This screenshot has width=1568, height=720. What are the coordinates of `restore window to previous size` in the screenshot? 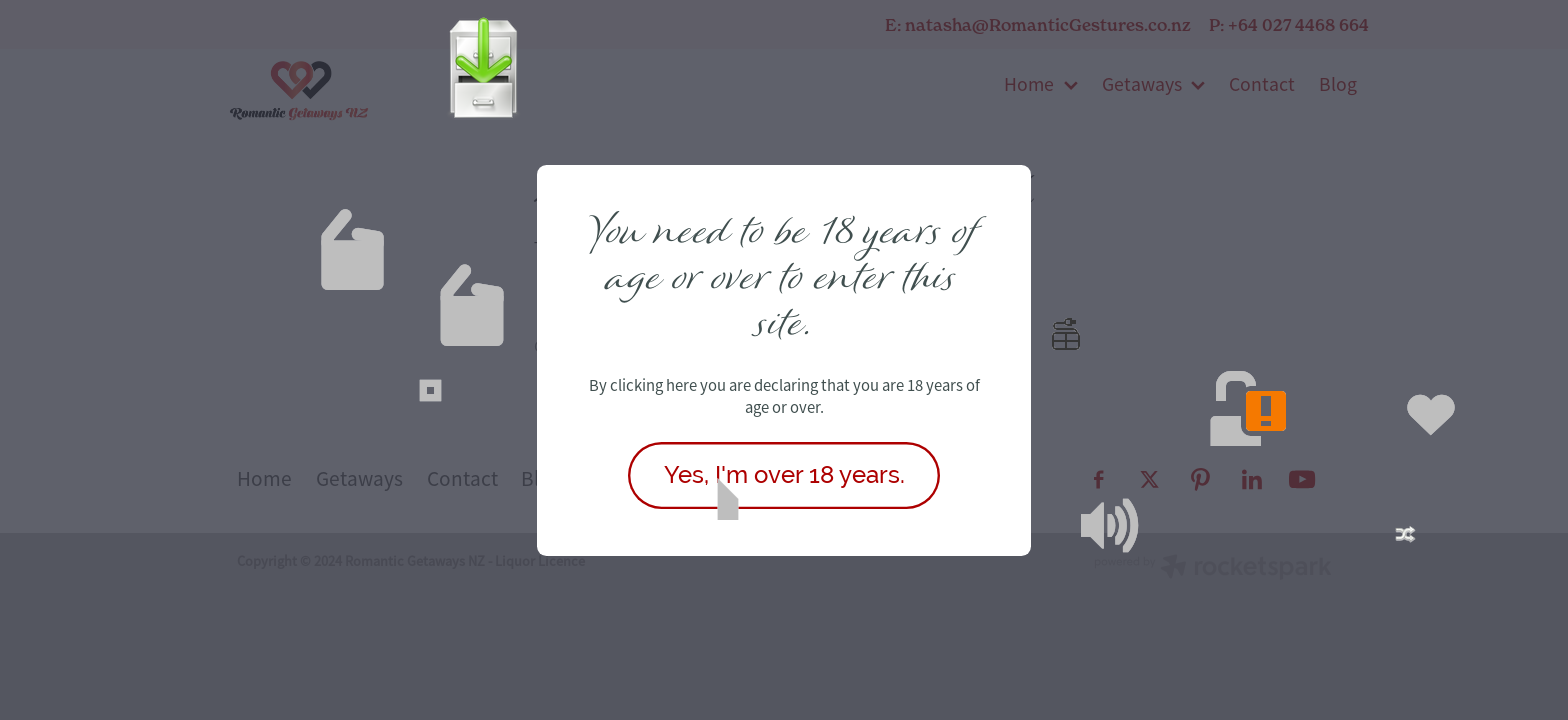 It's located at (430, 390).